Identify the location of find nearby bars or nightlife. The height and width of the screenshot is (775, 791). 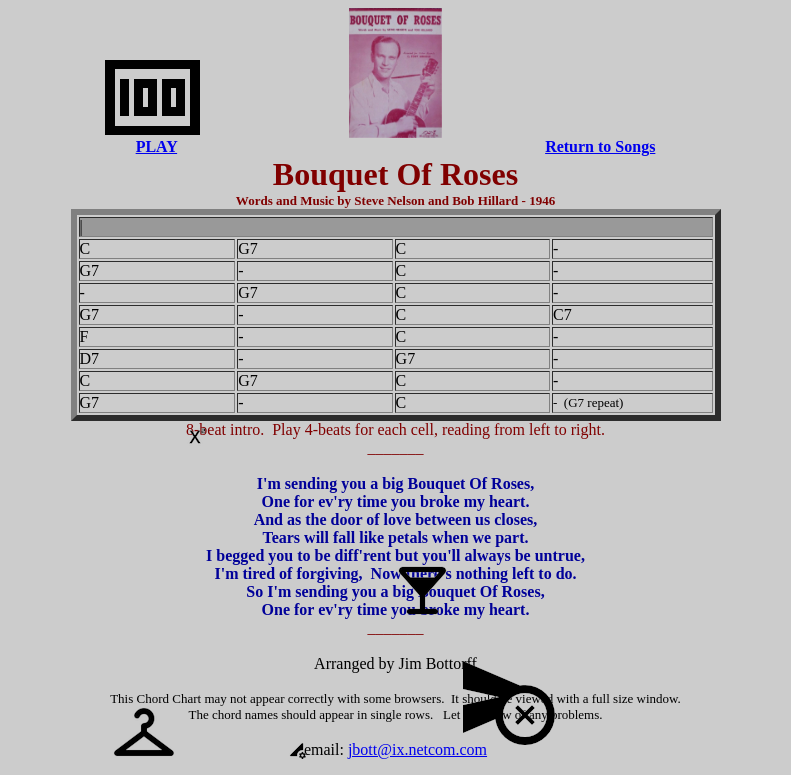
(422, 590).